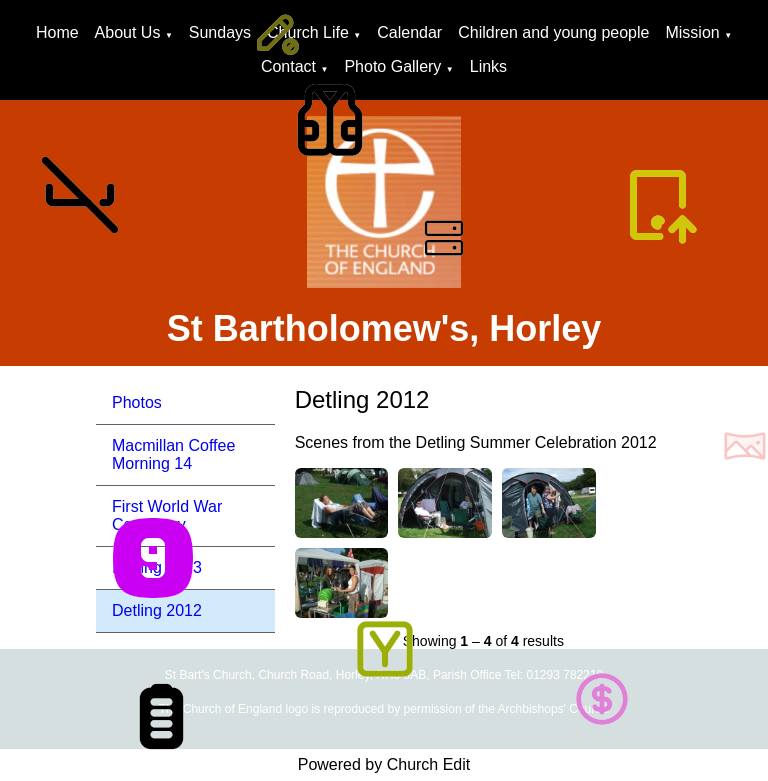  Describe the element at coordinates (602, 699) in the screenshot. I see `view your account balance` at that location.